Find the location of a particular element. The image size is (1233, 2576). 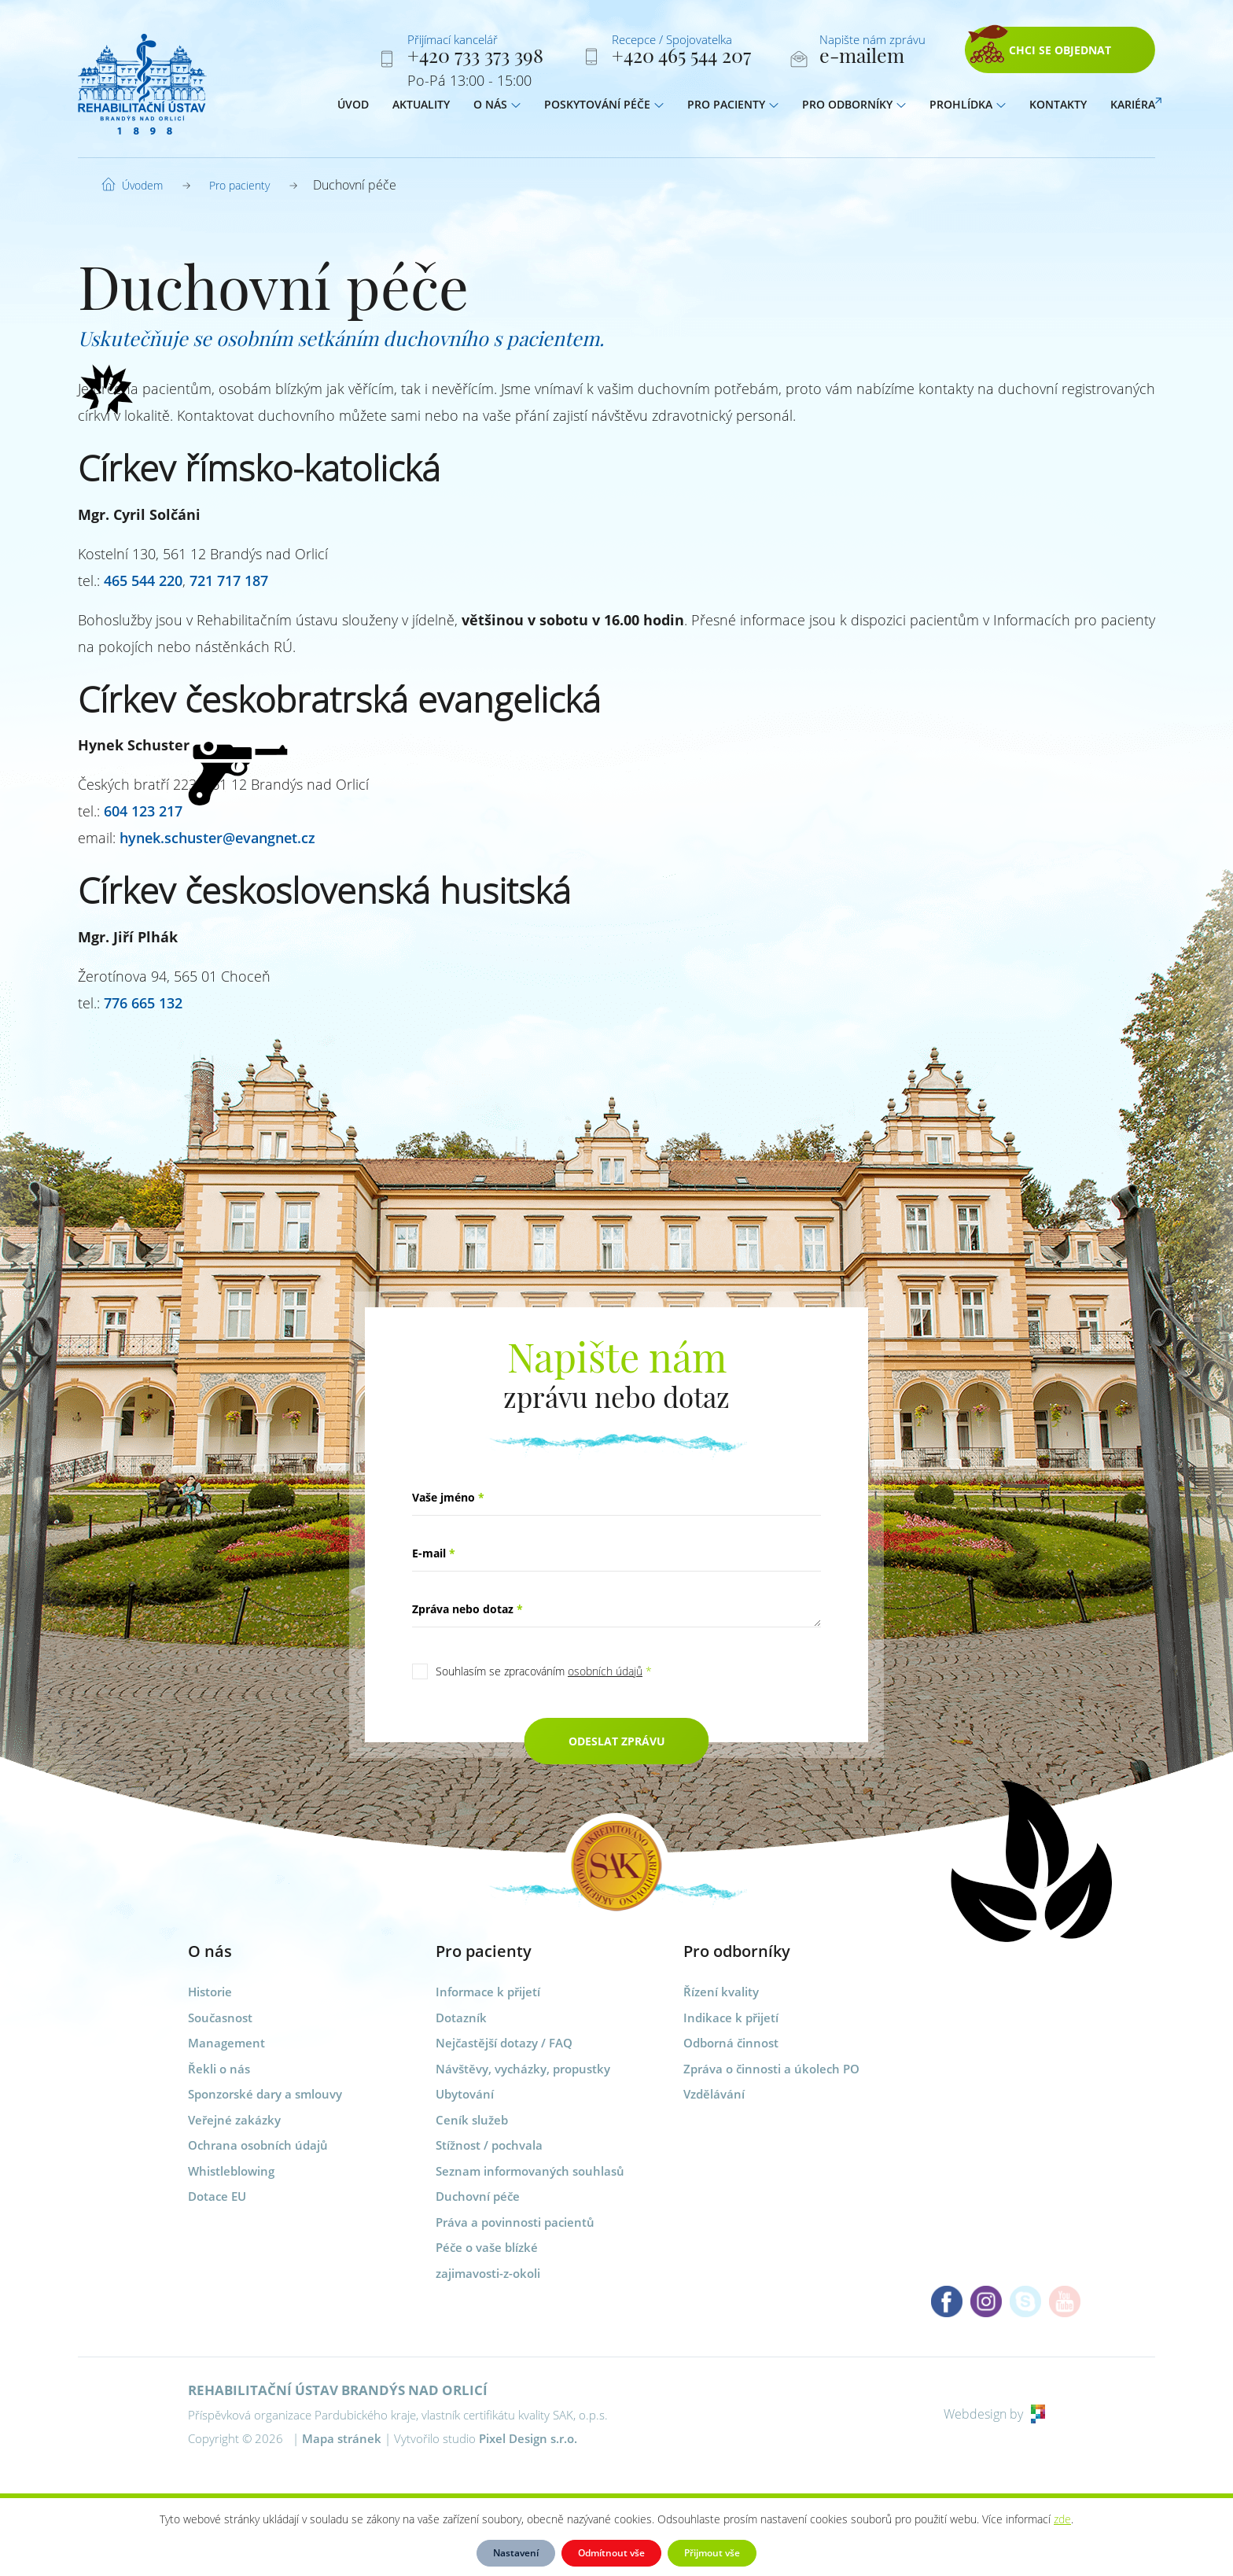

access weapons or firearms inventory is located at coordinates (237, 773).